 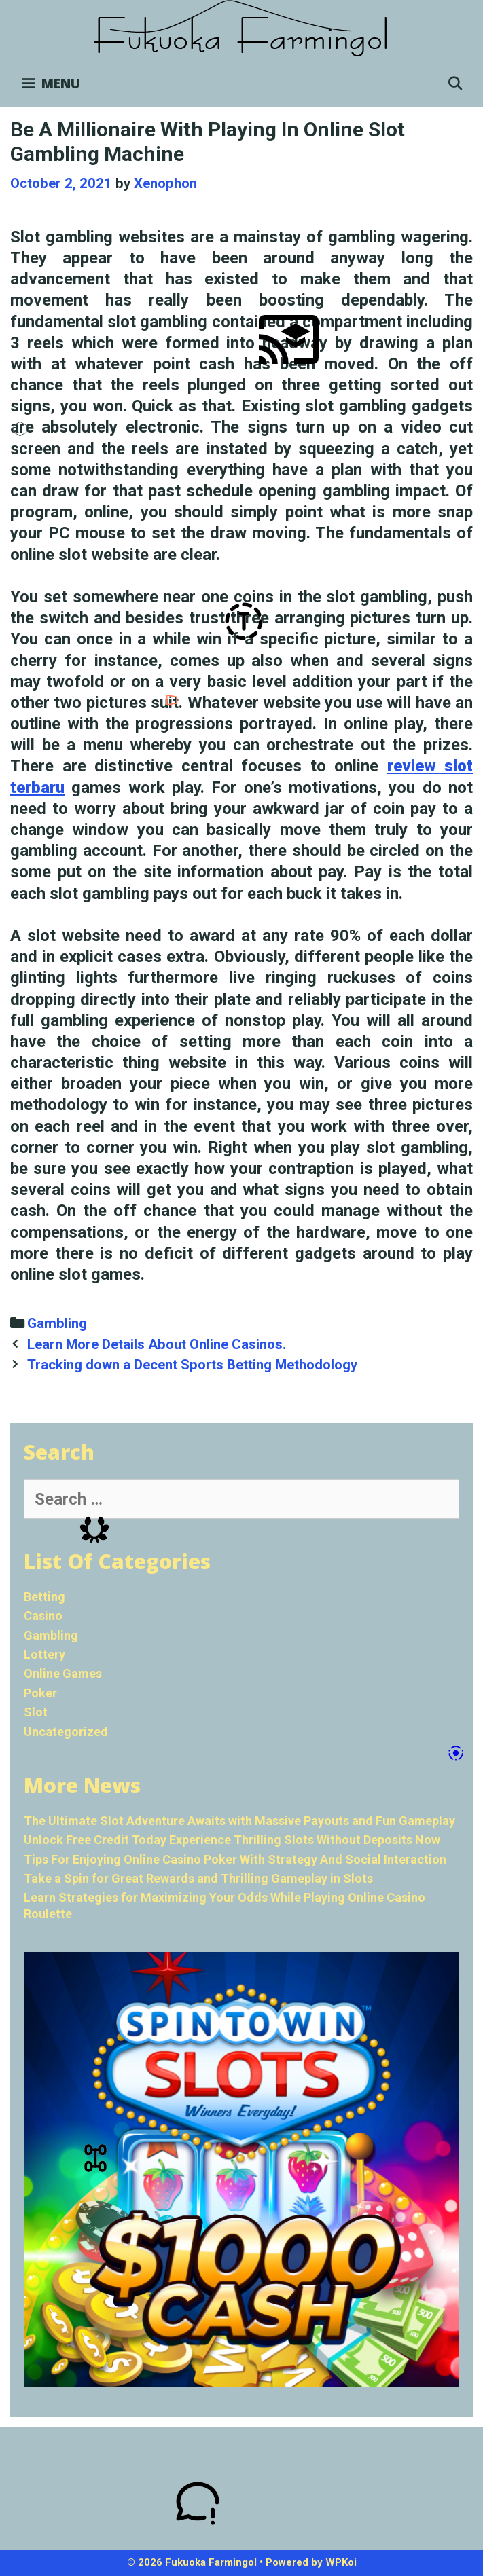 I want to click on select 4WD or all-wheel drive mode, so click(x=95, y=2158).